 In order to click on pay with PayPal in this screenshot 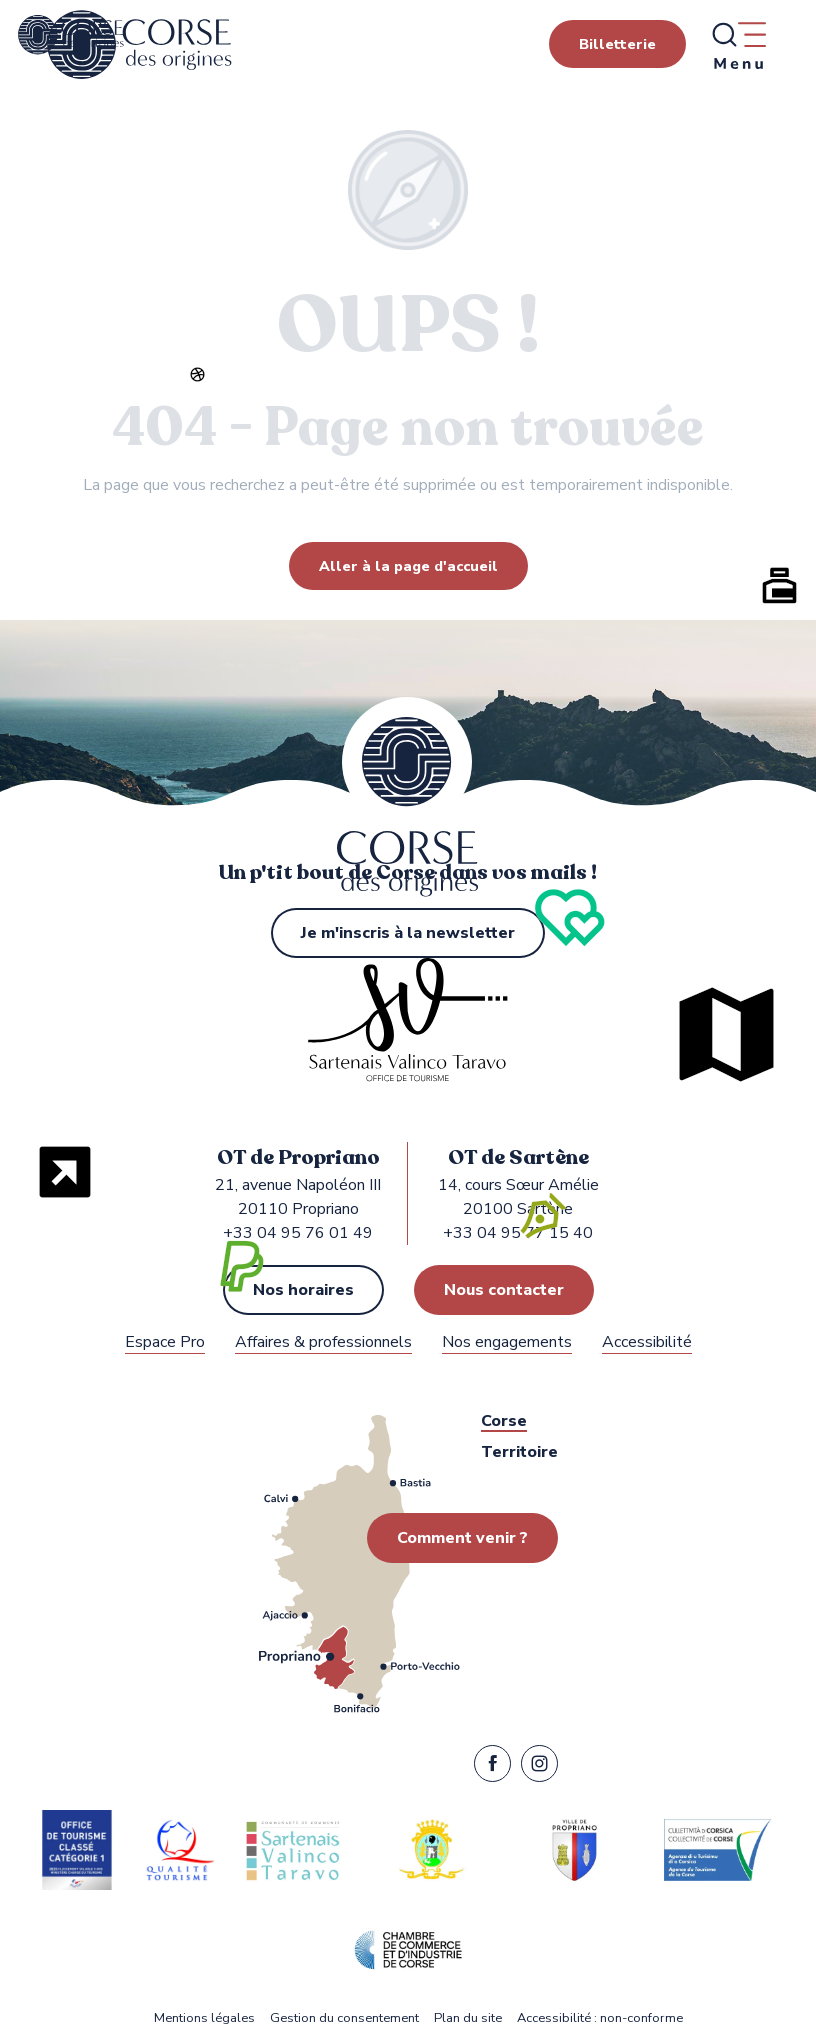, I will do `click(242, 1265)`.